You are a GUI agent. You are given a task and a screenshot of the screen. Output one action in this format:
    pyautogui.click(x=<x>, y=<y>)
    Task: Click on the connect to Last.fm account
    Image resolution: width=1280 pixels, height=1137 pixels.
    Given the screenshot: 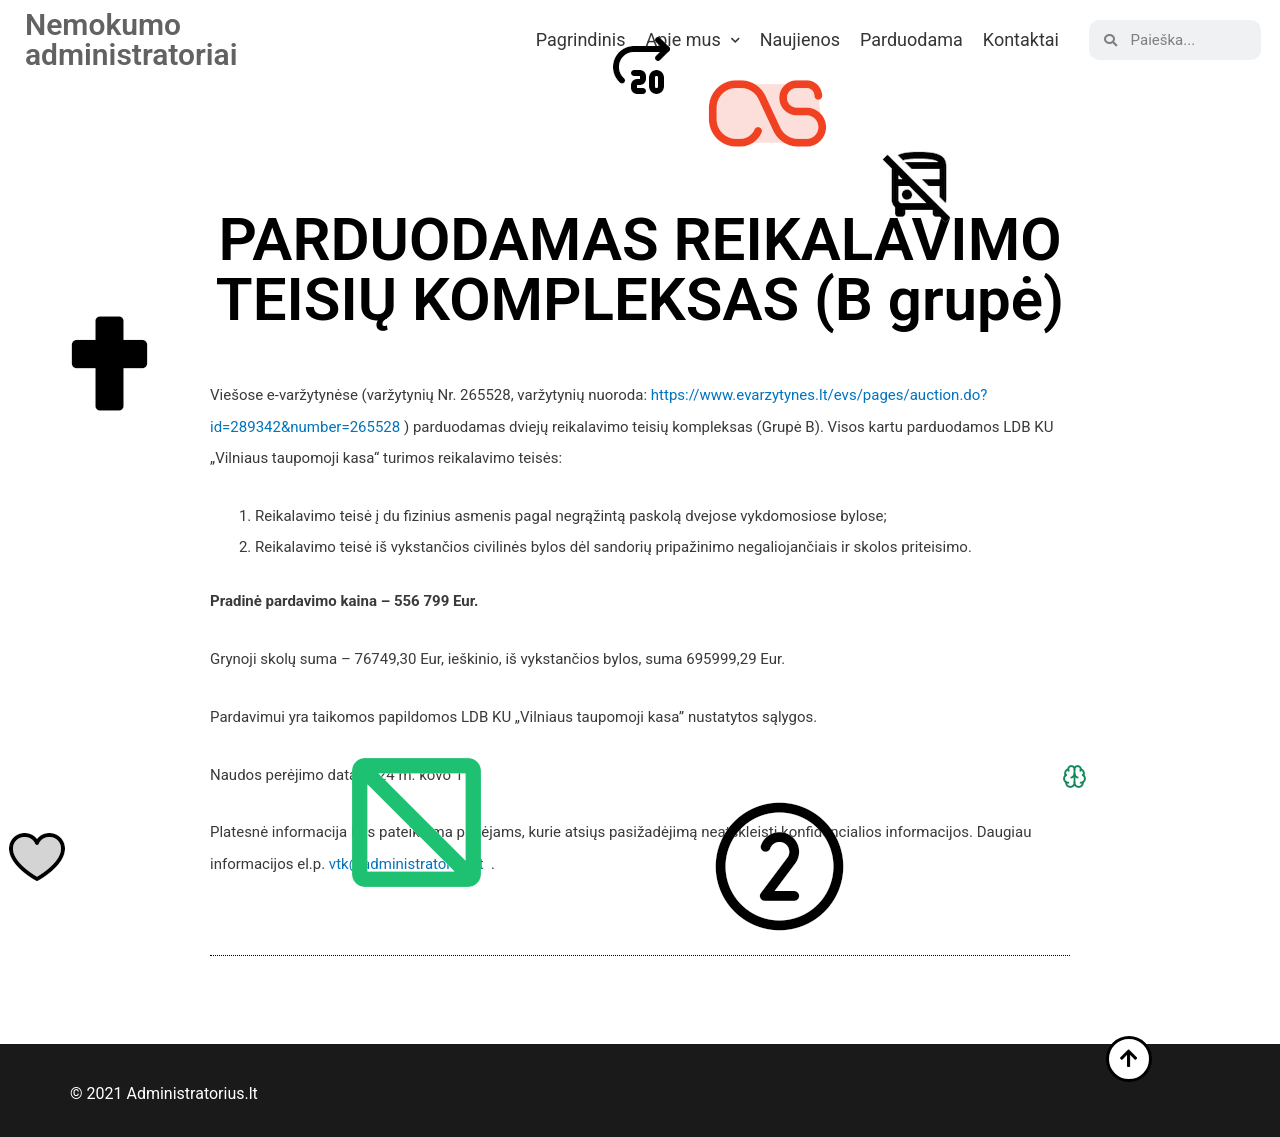 What is the action you would take?
    pyautogui.click(x=767, y=111)
    